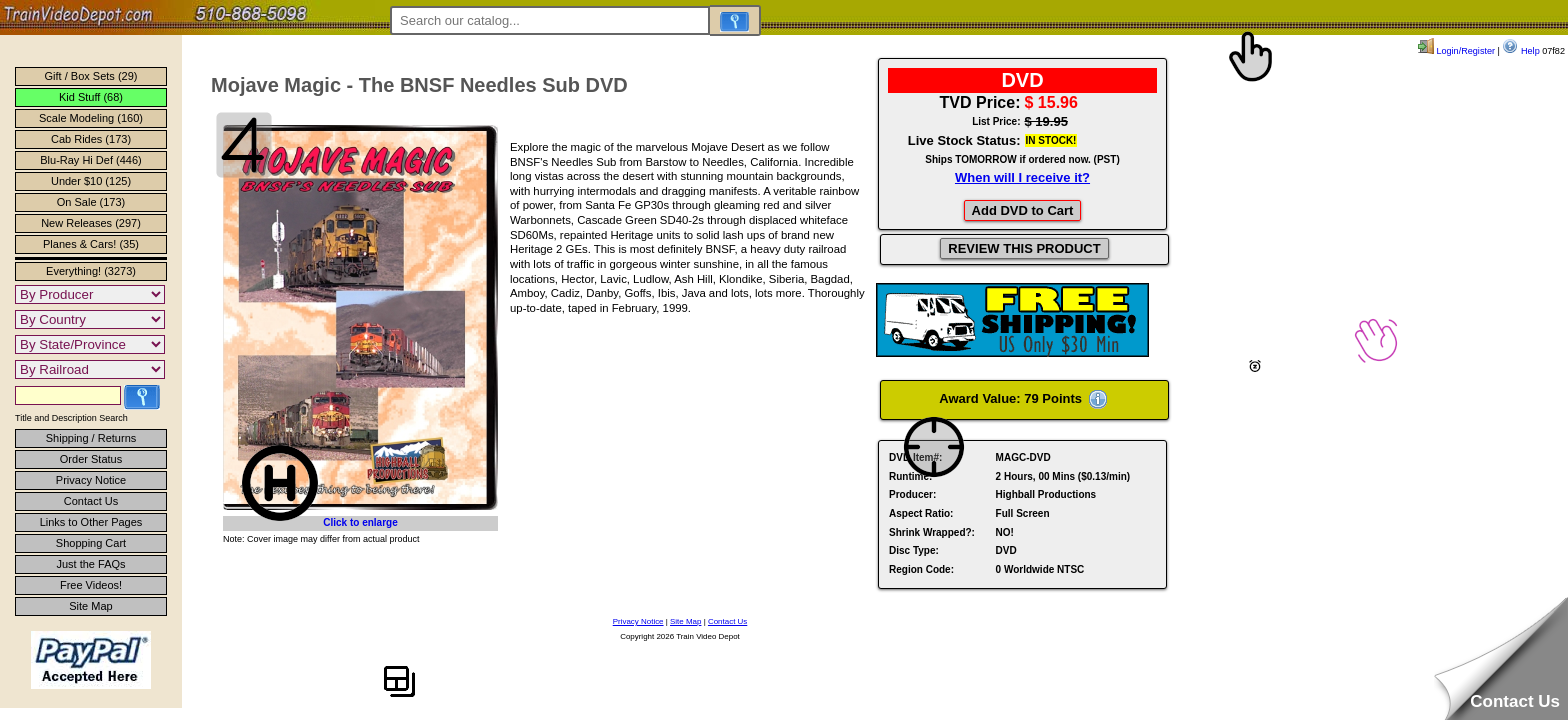 The height and width of the screenshot is (720, 1568). What do you see at coordinates (1250, 56) in the screenshot?
I see `tap or click to select an item` at bounding box center [1250, 56].